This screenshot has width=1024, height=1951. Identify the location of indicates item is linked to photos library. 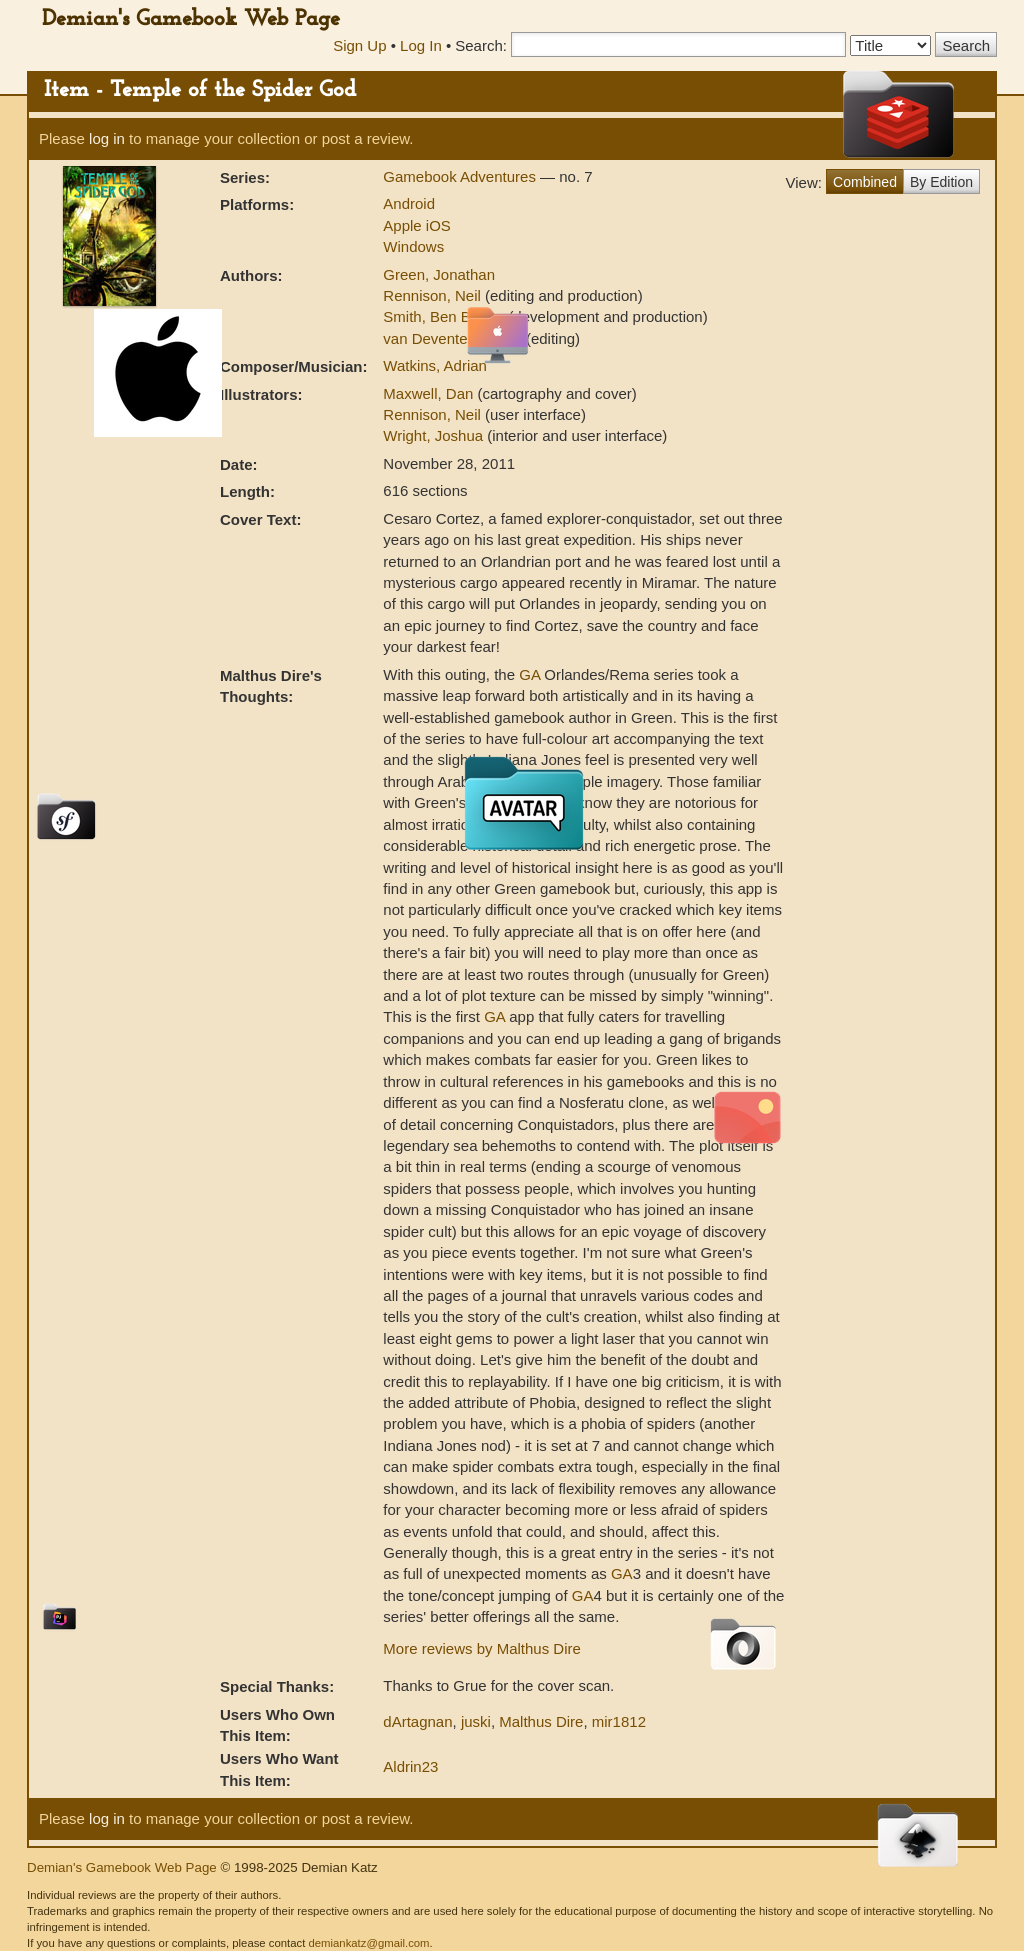
(747, 1117).